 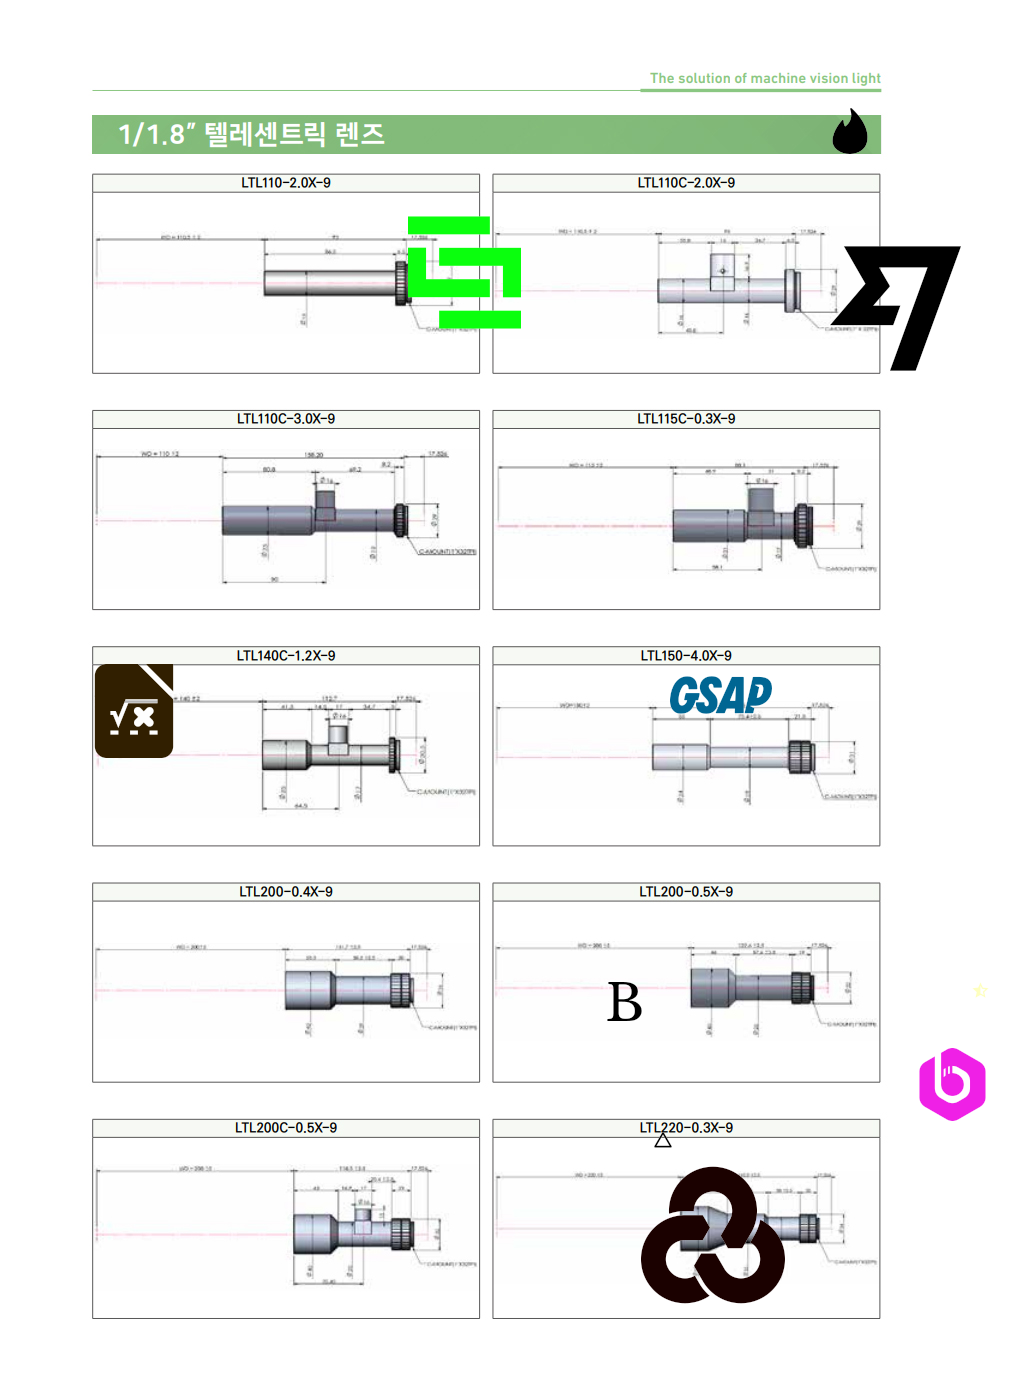 I want to click on GSAP (GreenSock Animation Platform) brand logo, so click(x=721, y=695).